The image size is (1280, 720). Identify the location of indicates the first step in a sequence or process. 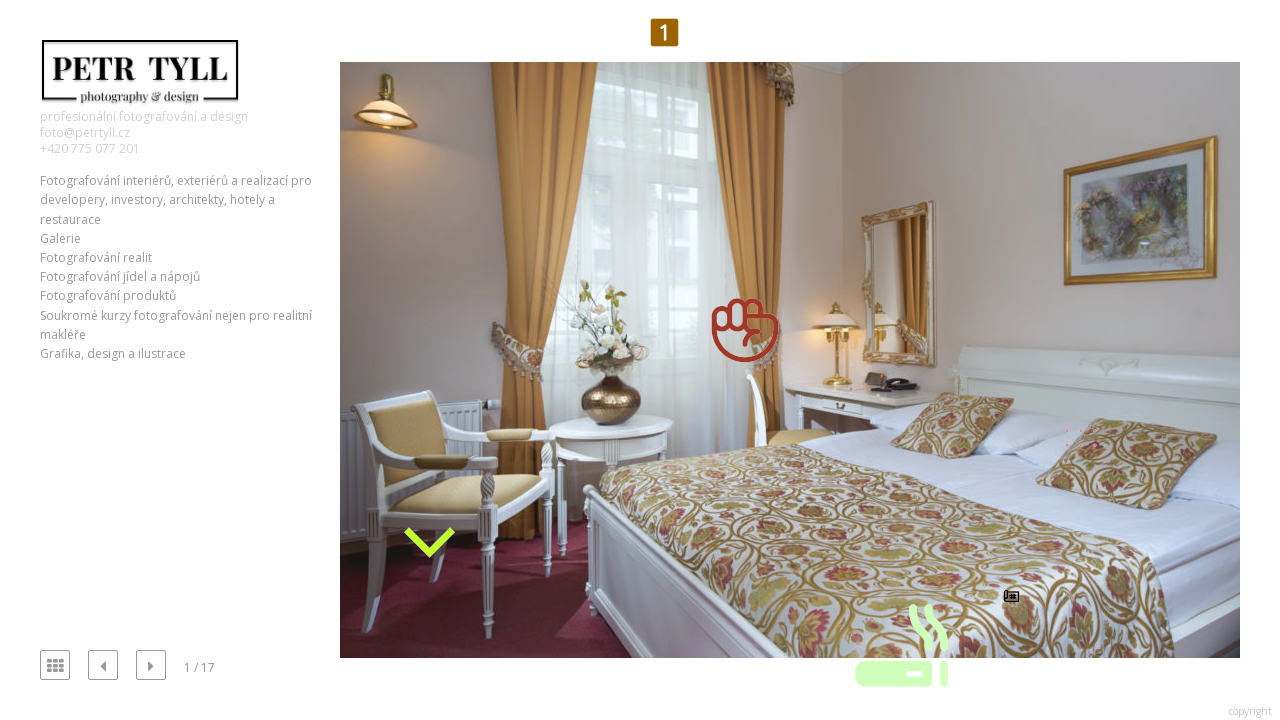
(664, 32).